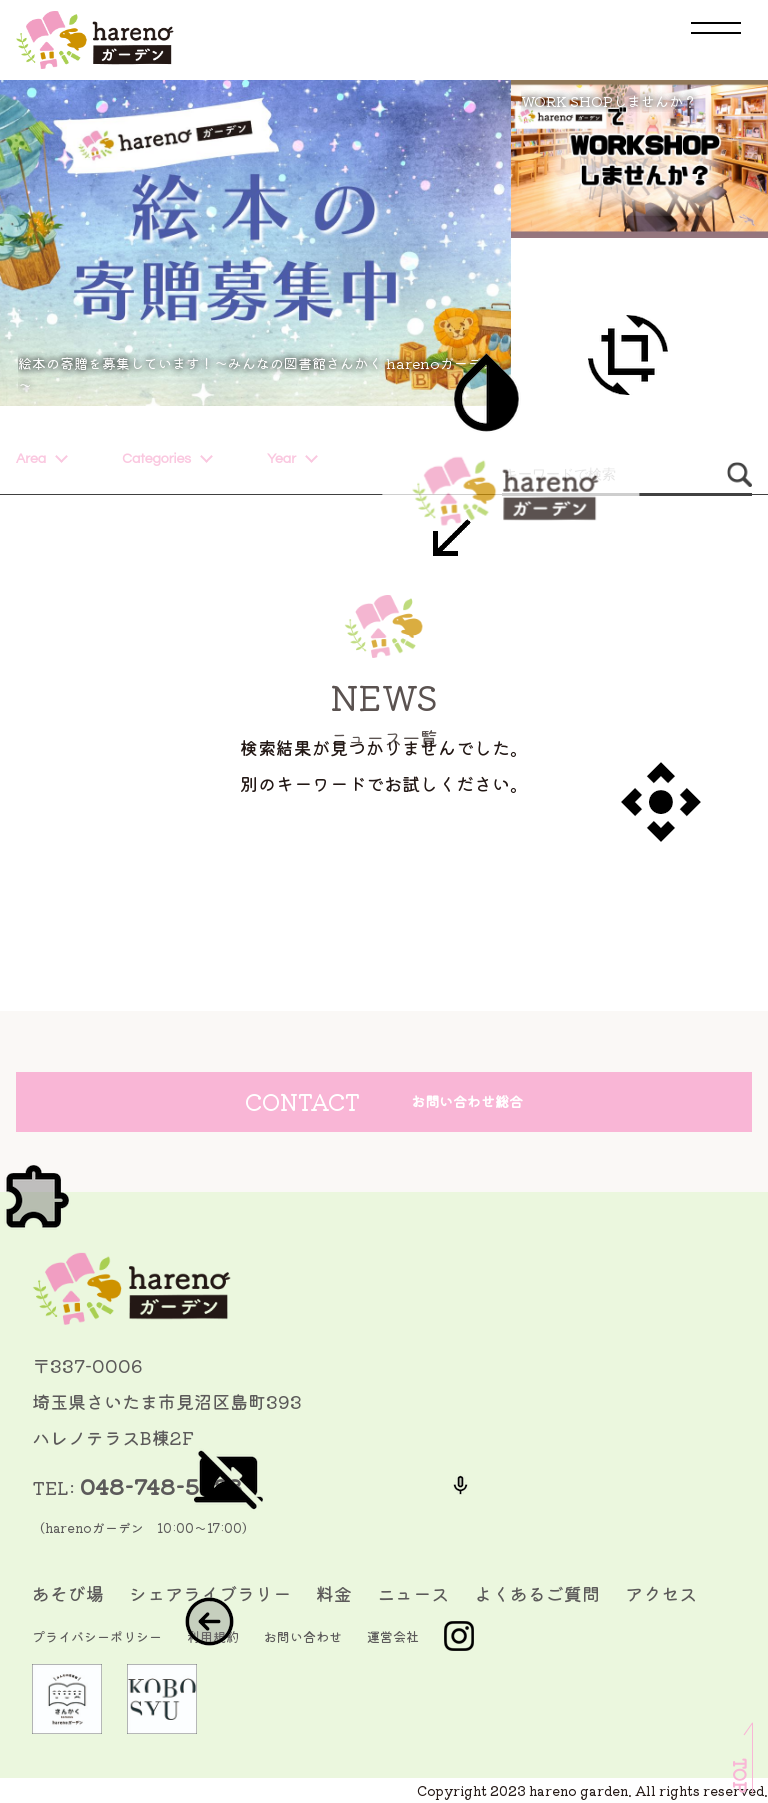 The width and height of the screenshot is (768, 1803). Describe the element at coordinates (486, 392) in the screenshot. I see `toggle color inversion or contrast settings` at that location.